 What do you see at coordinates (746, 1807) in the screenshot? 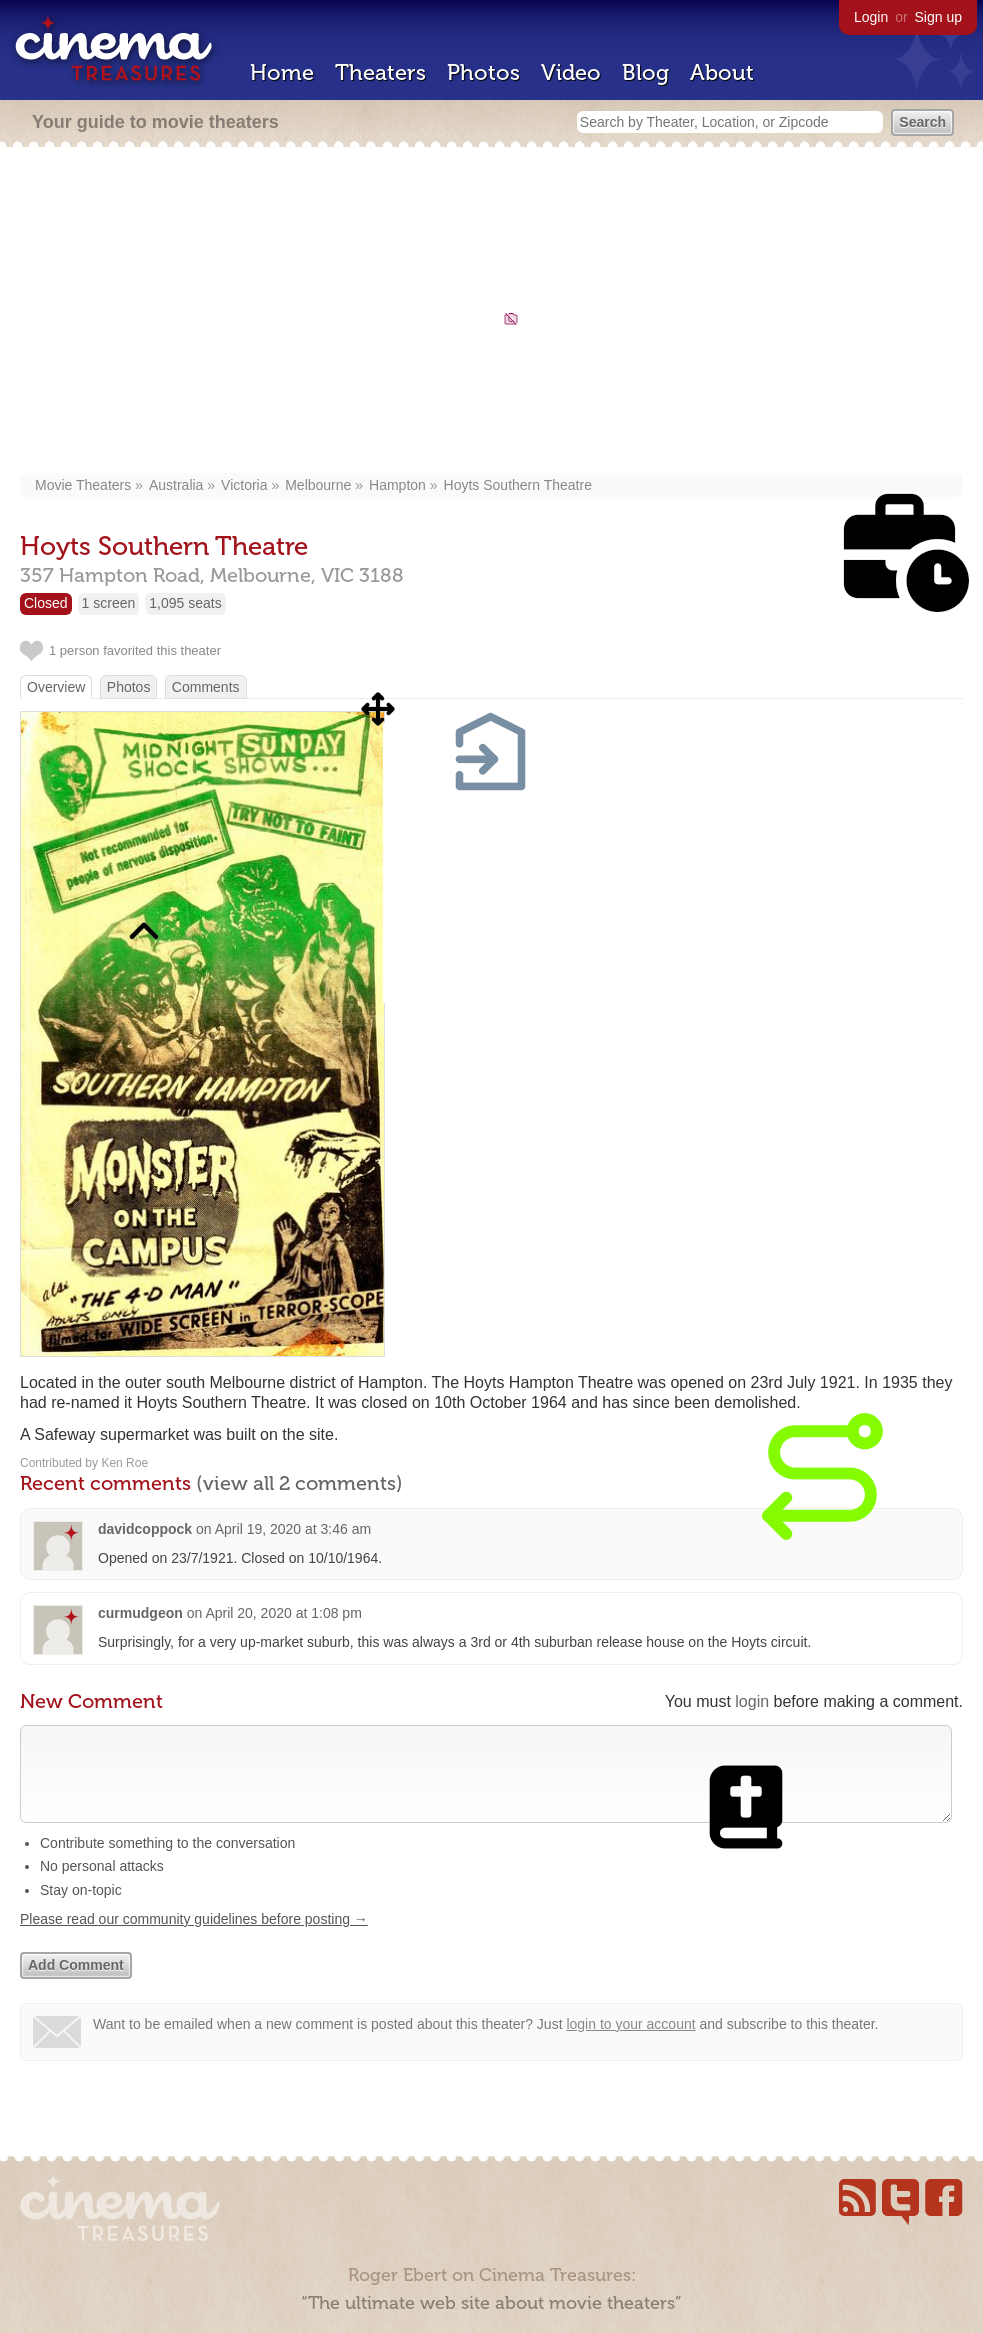
I see `access bible or religious texts` at bounding box center [746, 1807].